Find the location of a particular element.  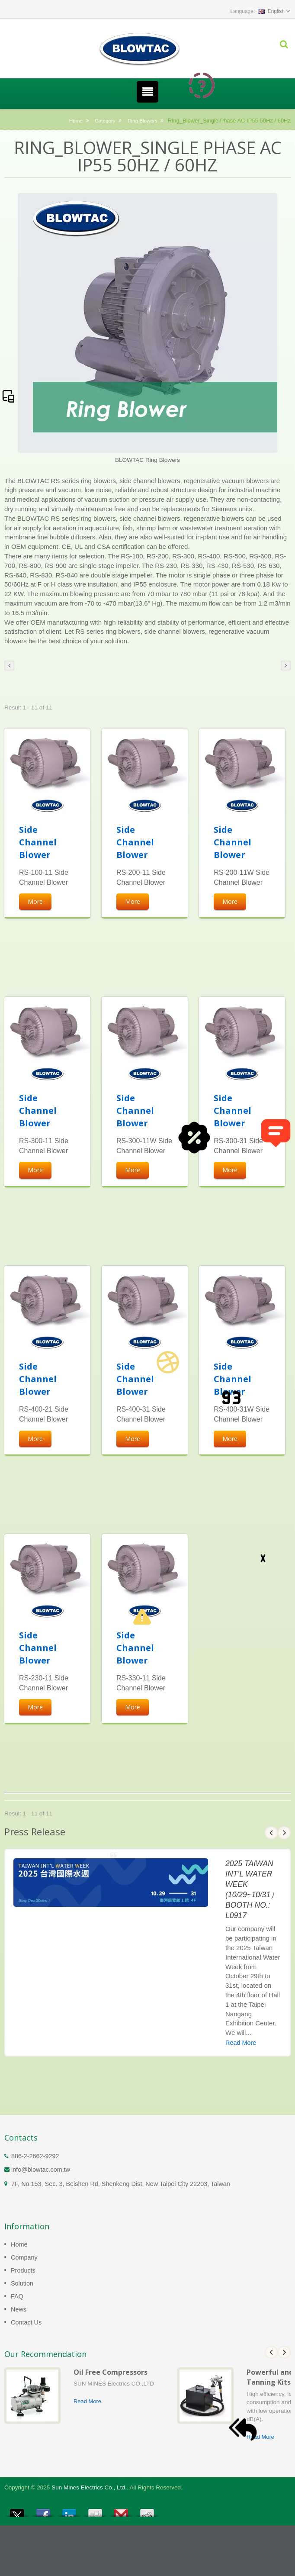

reply to all recipients is located at coordinates (243, 2430).